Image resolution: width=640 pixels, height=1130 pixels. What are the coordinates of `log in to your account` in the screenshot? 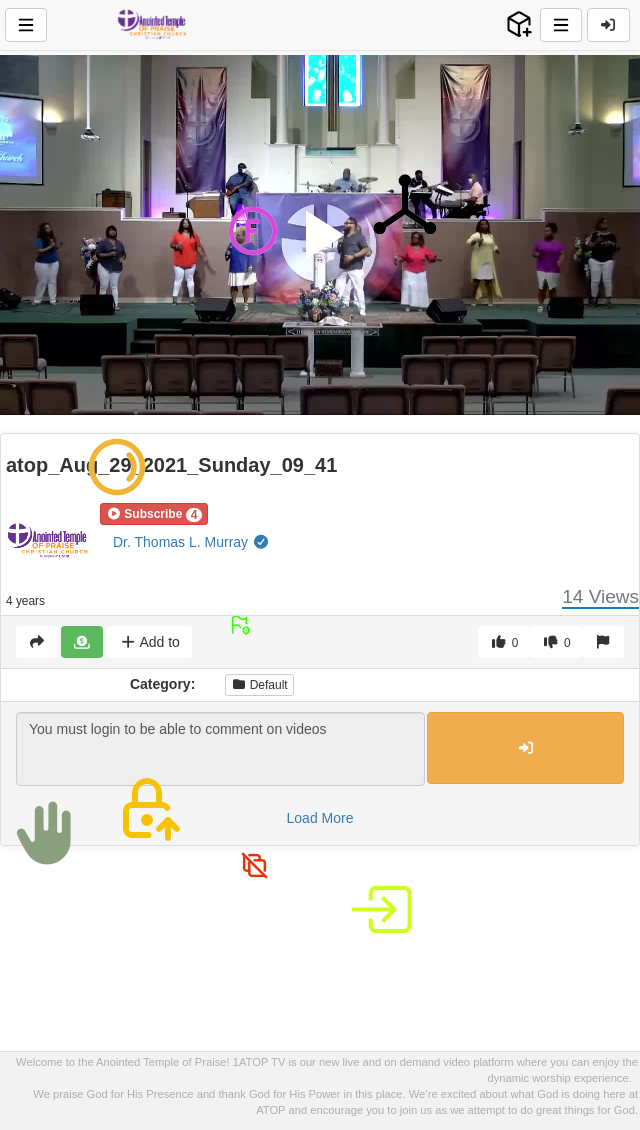 It's located at (381, 909).